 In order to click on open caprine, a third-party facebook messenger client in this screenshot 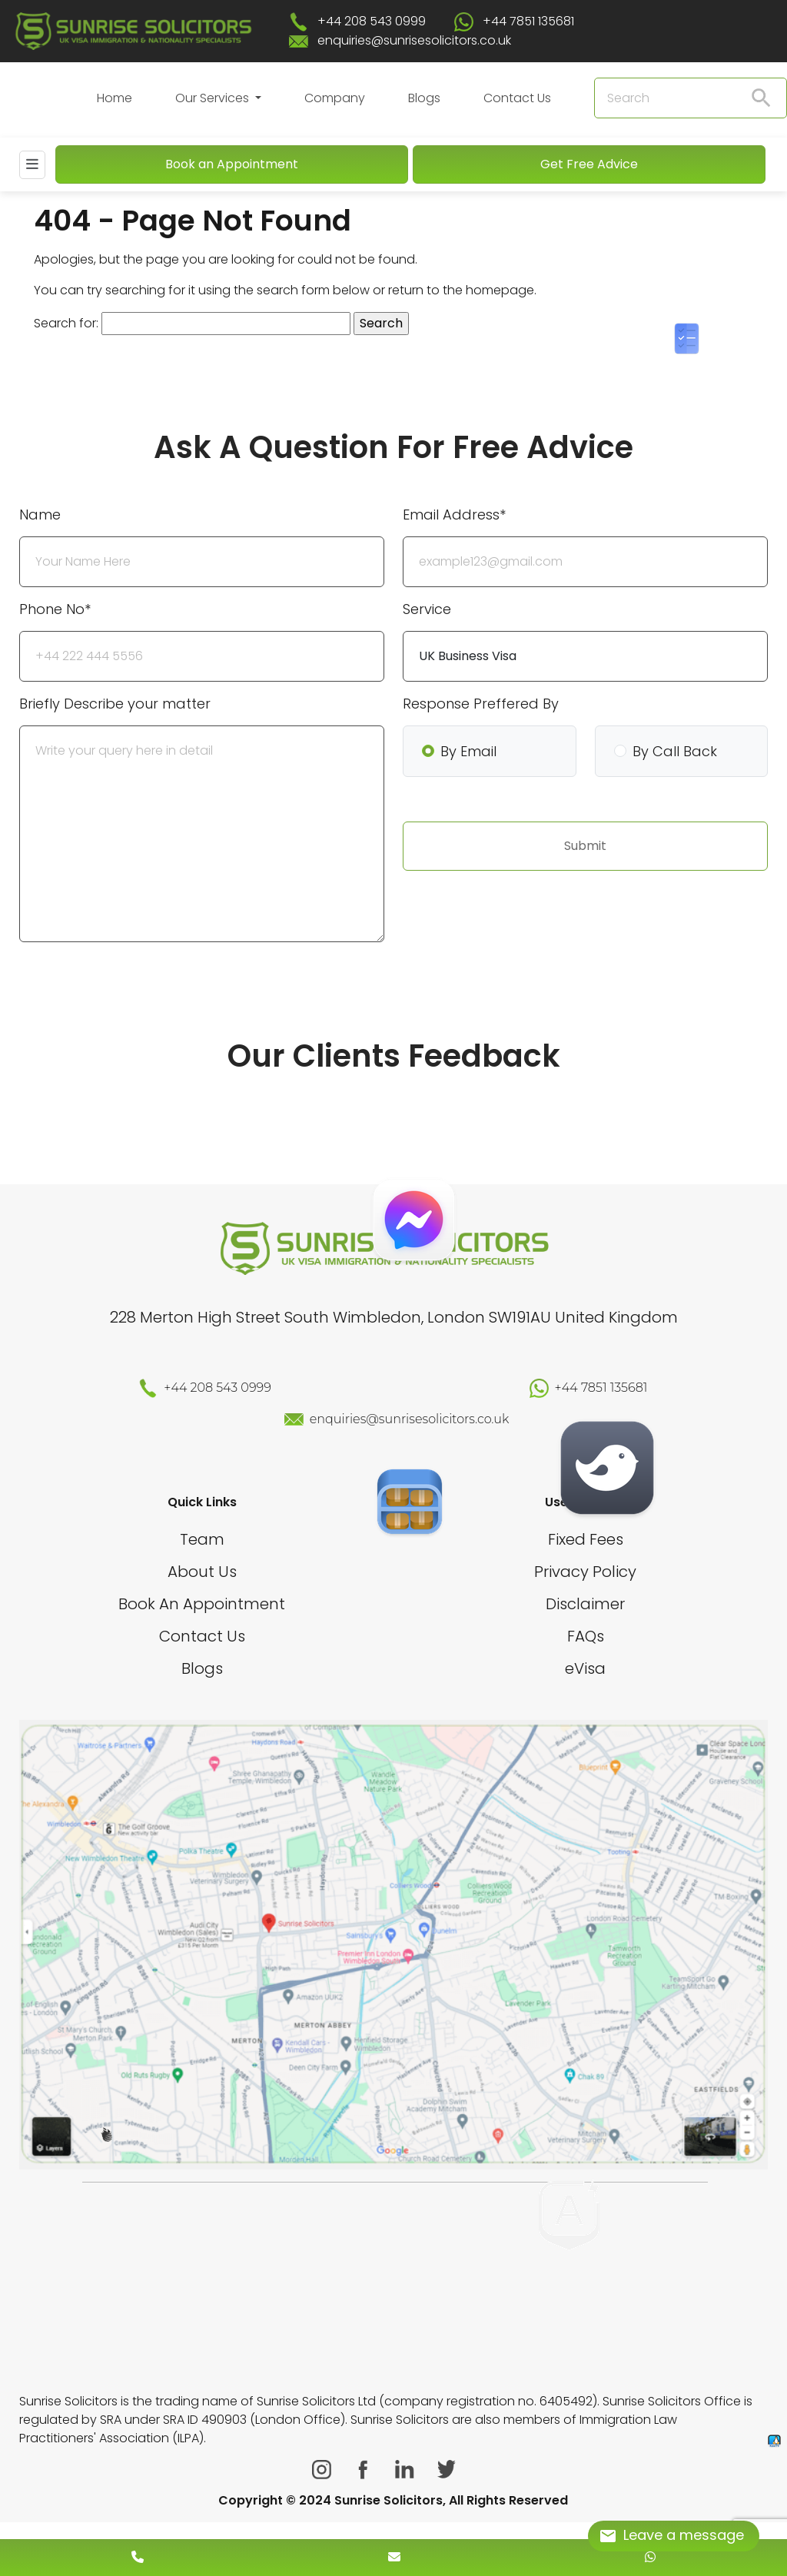, I will do `click(413, 1220)`.